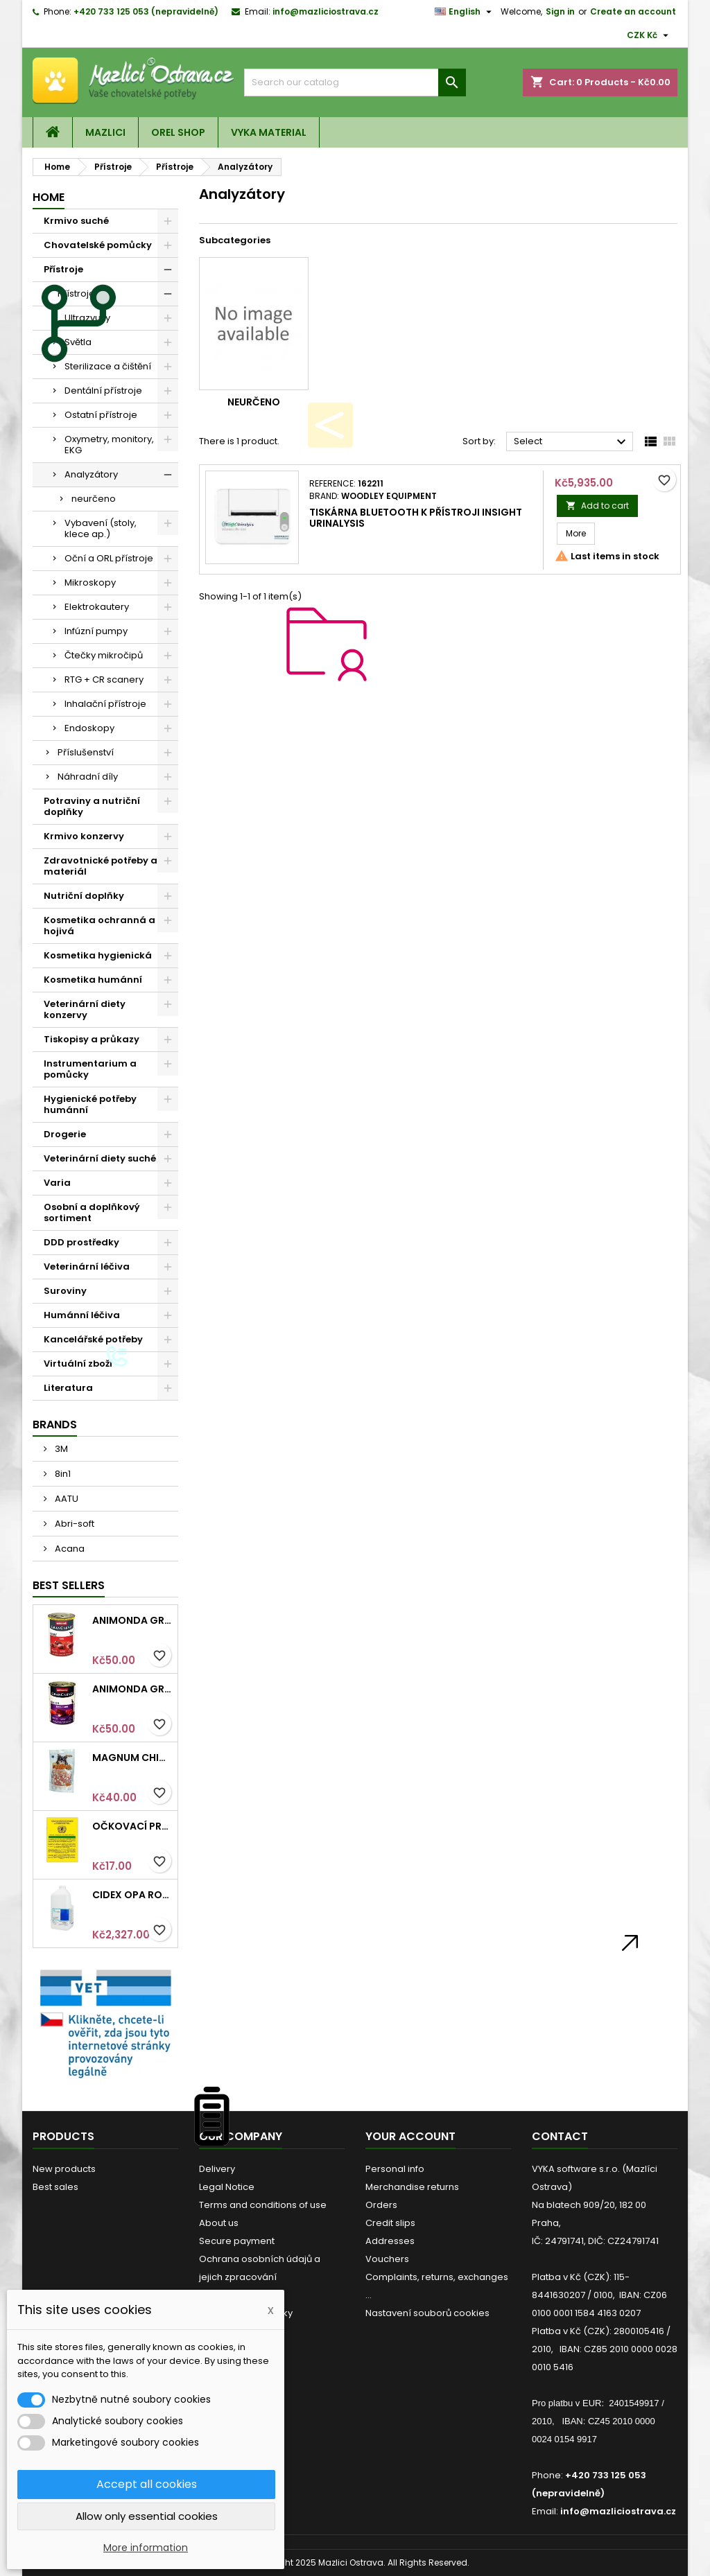  I want to click on navigate to previous item or page, so click(330, 425).